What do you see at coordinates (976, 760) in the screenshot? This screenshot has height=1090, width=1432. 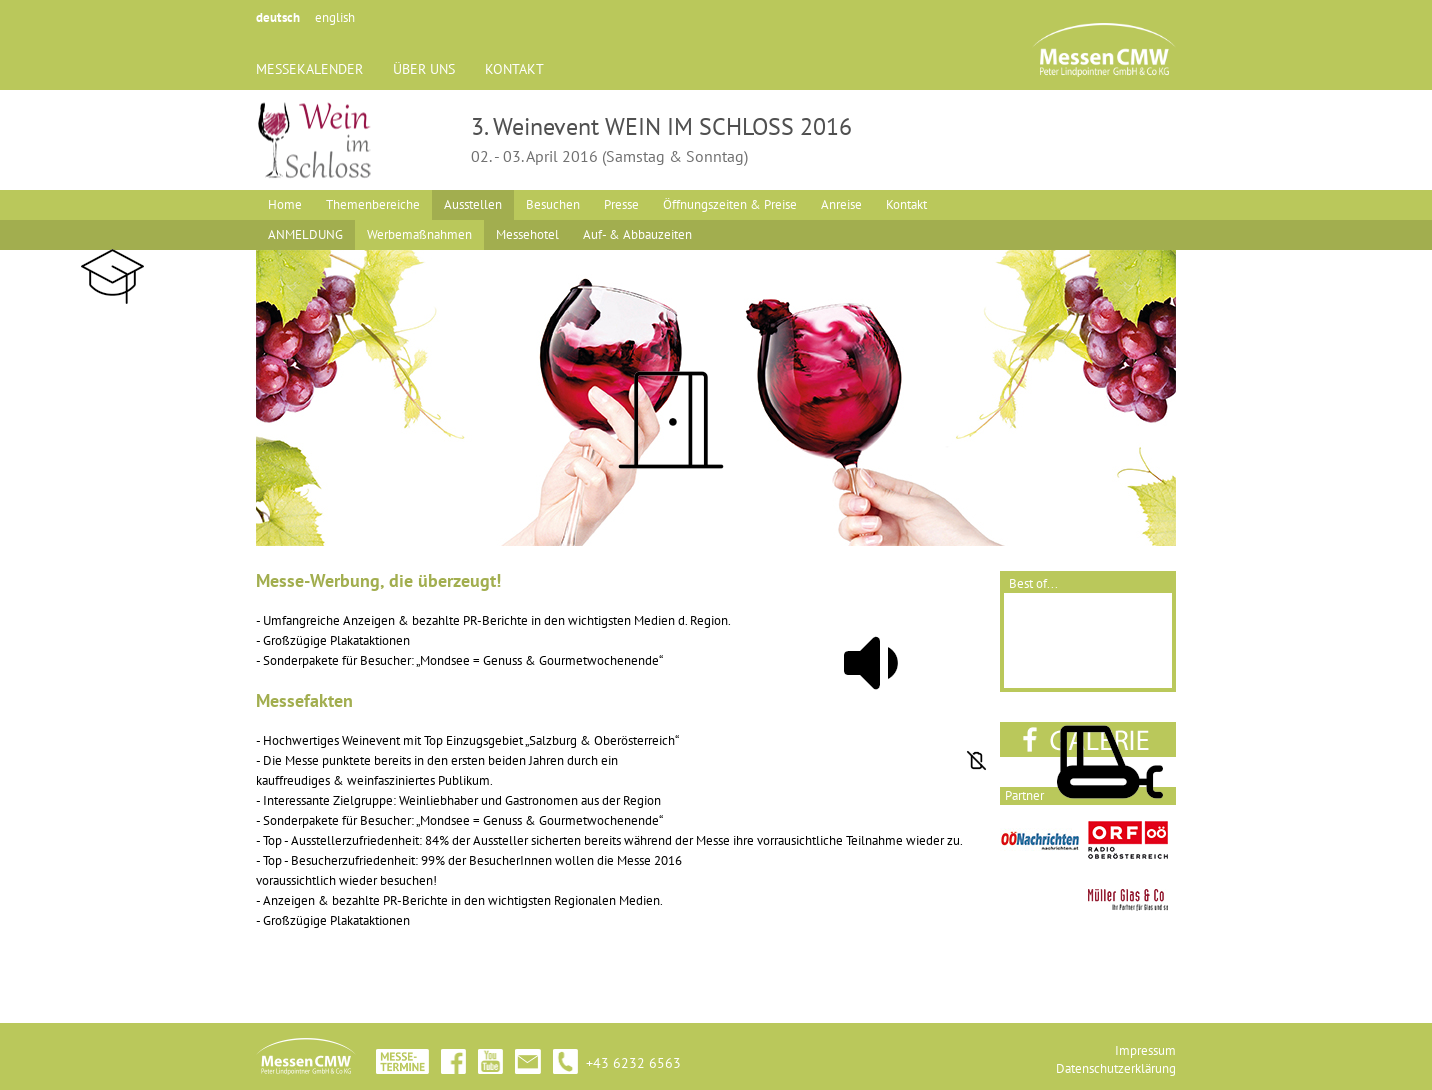 I see `battery unavailable or disabled` at bounding box center [976, 760].